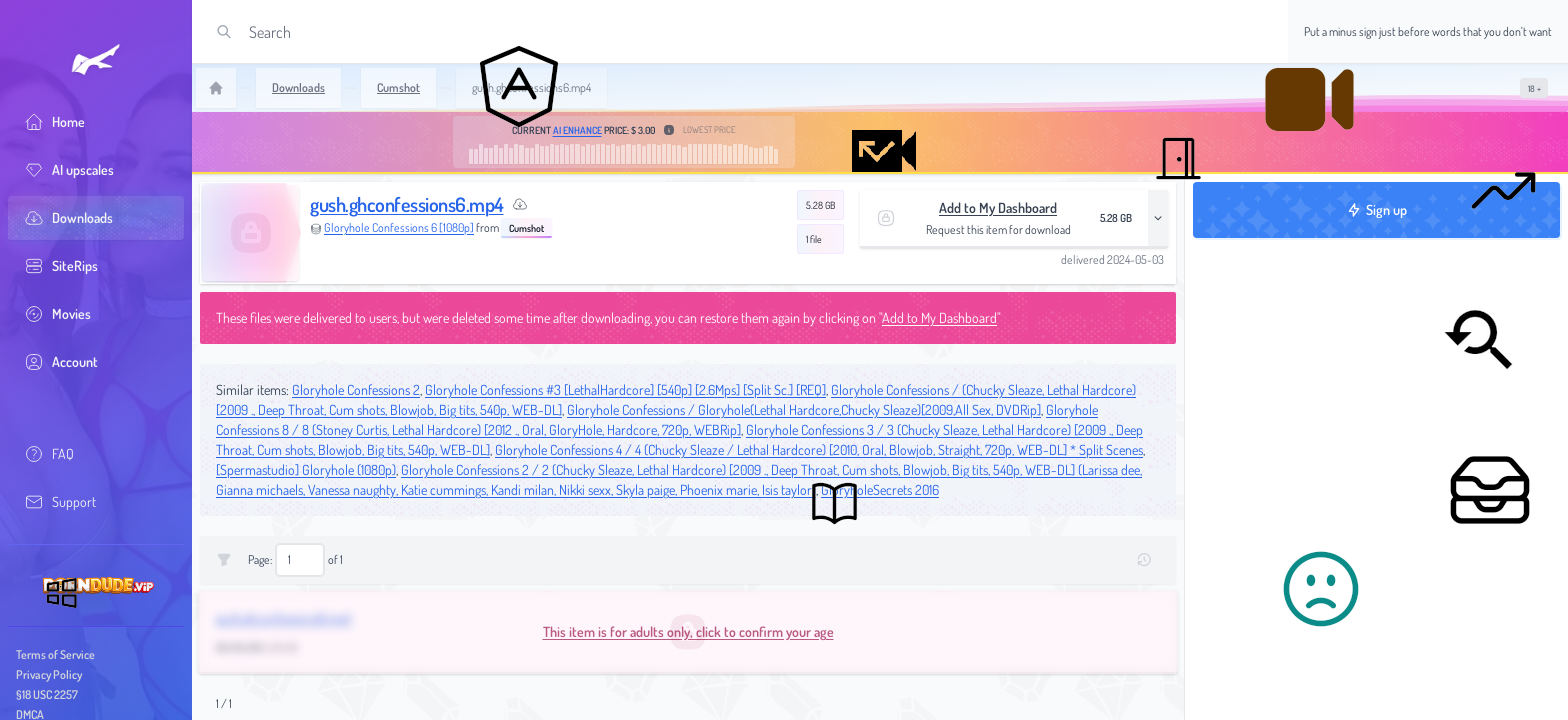 Image resolution: width=1568 pixels, height=720 pixels. What do you see at coordinates (63, 593) in the screenshot?
I see `open the Windows start menu` at bounding box center [63, 593].